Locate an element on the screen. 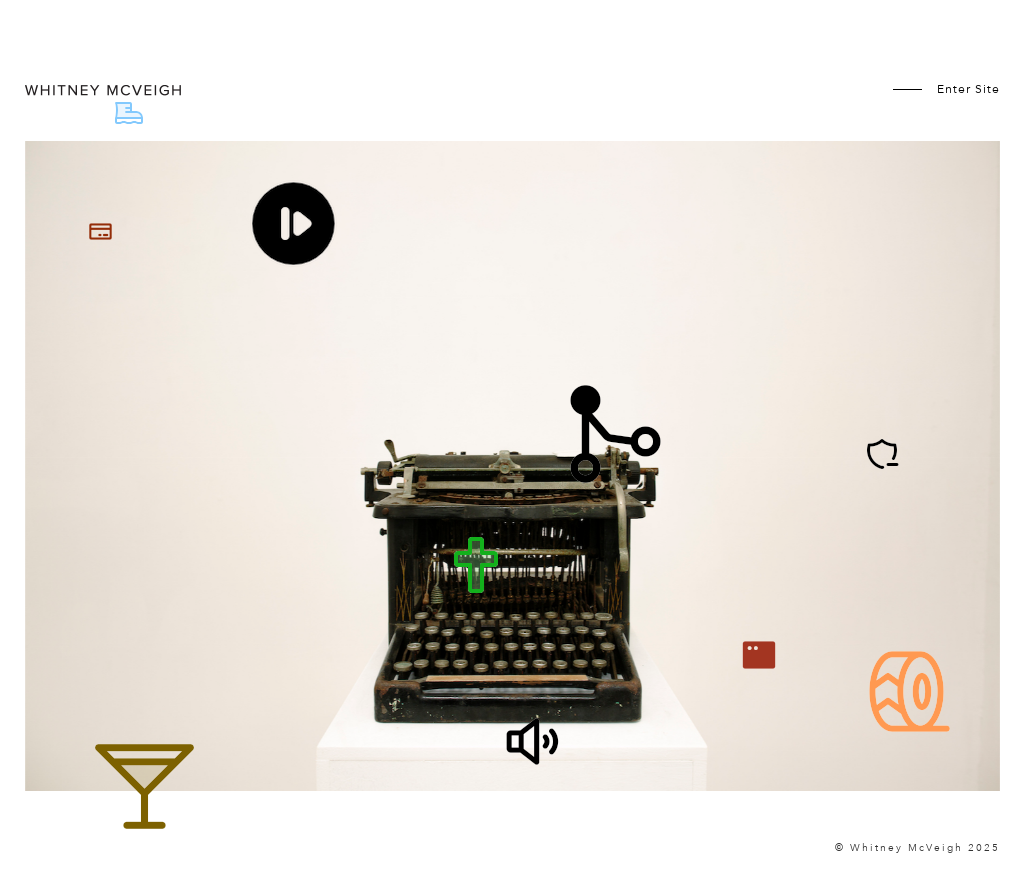  volume is set to high is located at coordinates (531, 741).